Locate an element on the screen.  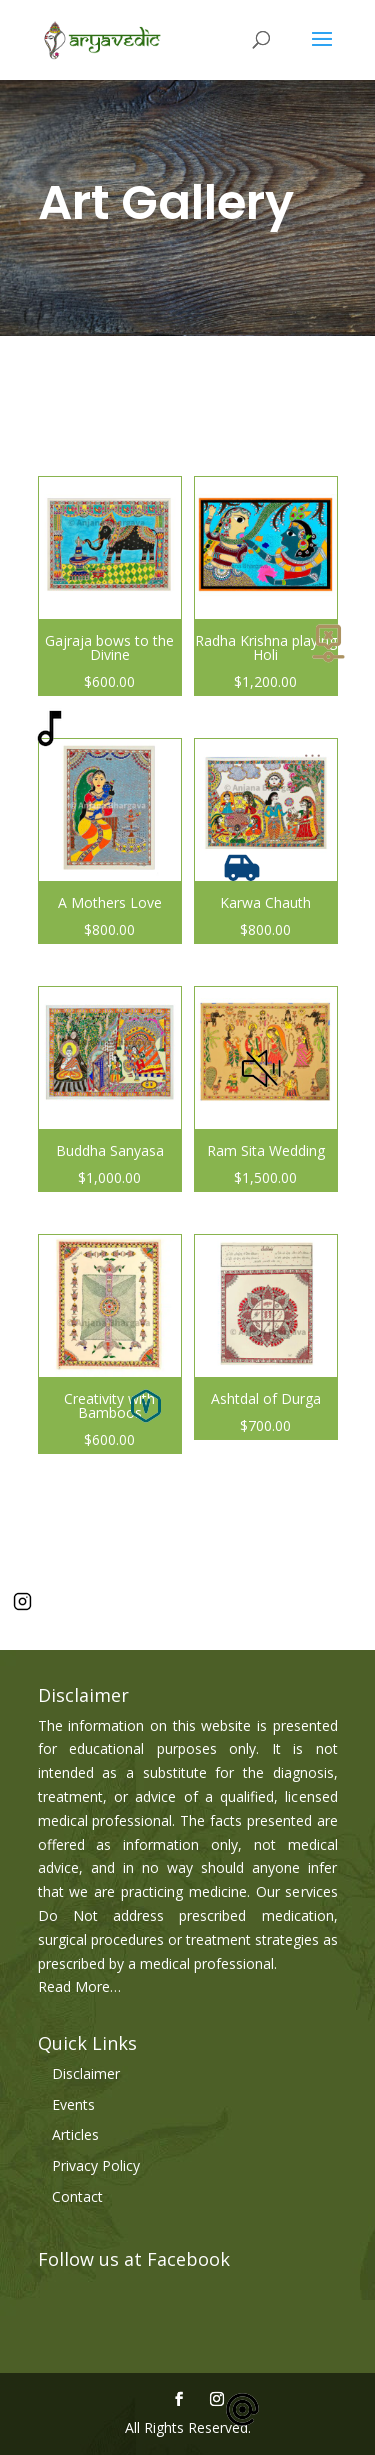
access music or audio playback is located at coordinates (49, 728).